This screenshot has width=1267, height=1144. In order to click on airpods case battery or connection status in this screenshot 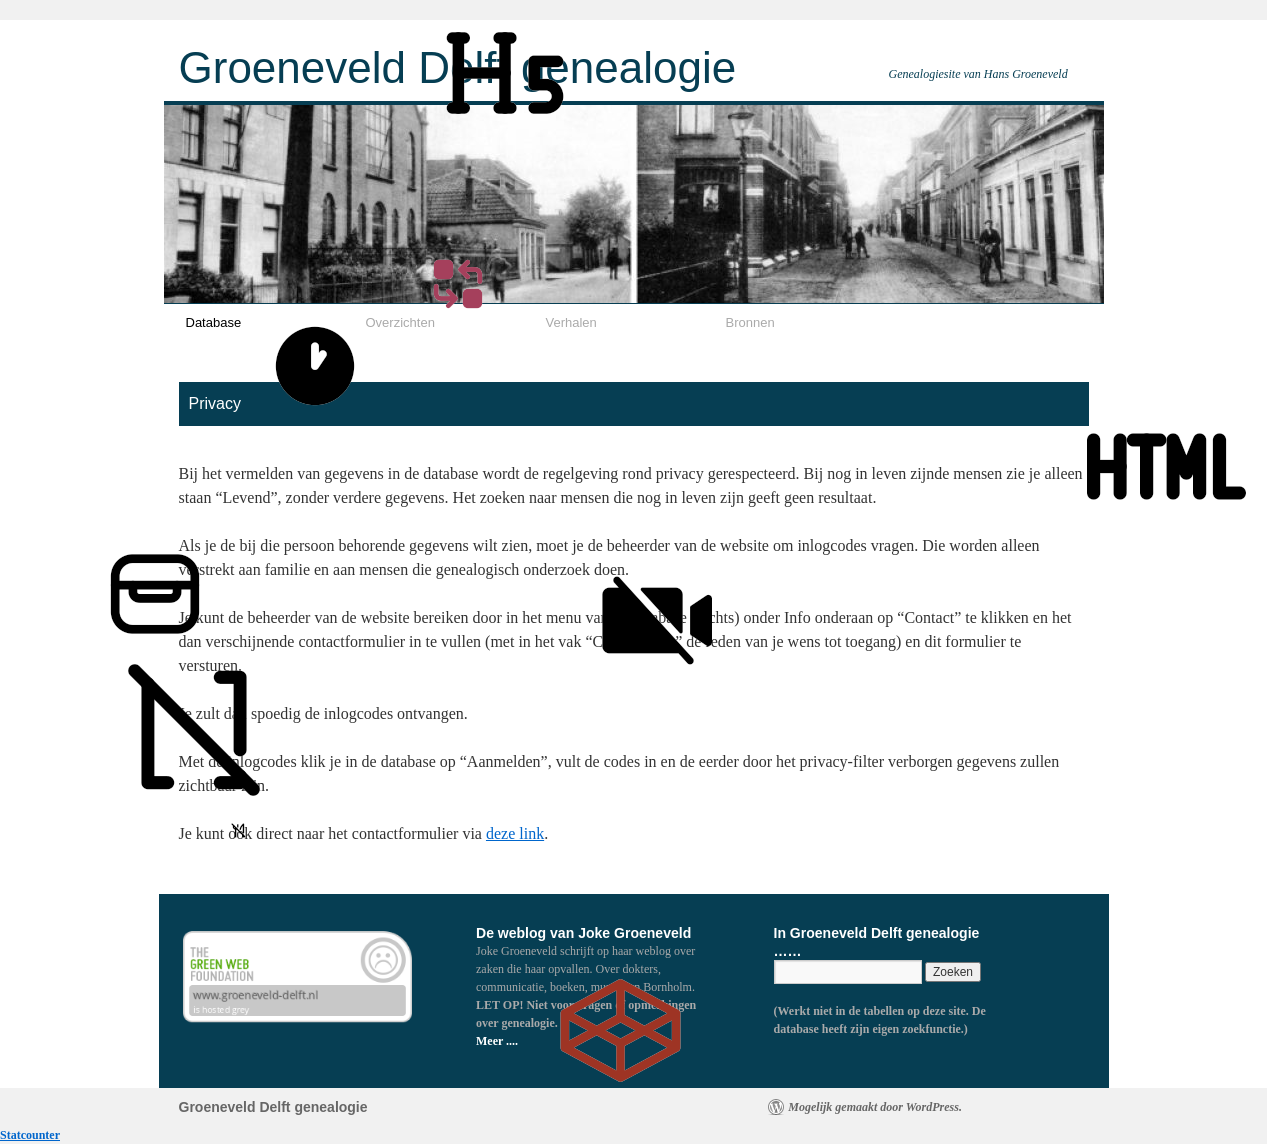, I will do `click(155, 594)`.